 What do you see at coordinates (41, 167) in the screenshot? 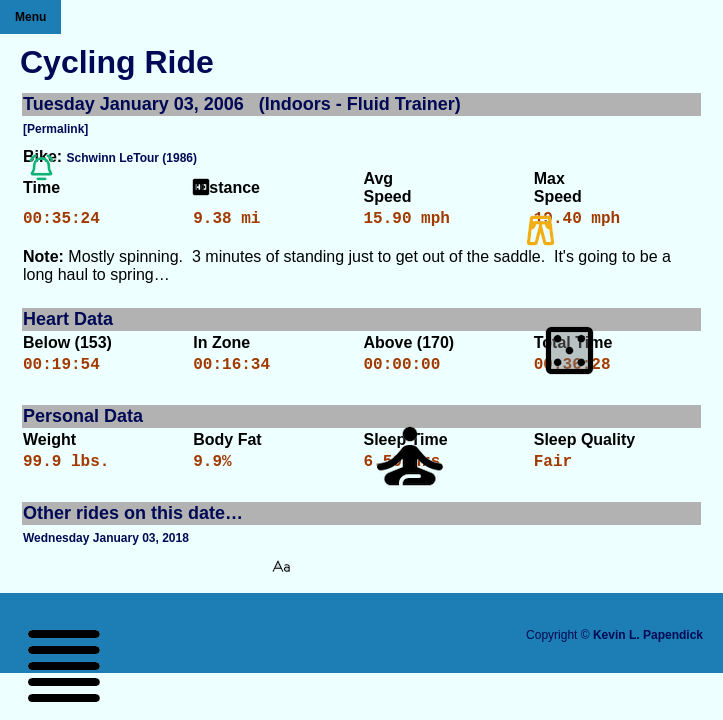
I see `indicates new notifications or alerts` at bounding box center [41, 167].